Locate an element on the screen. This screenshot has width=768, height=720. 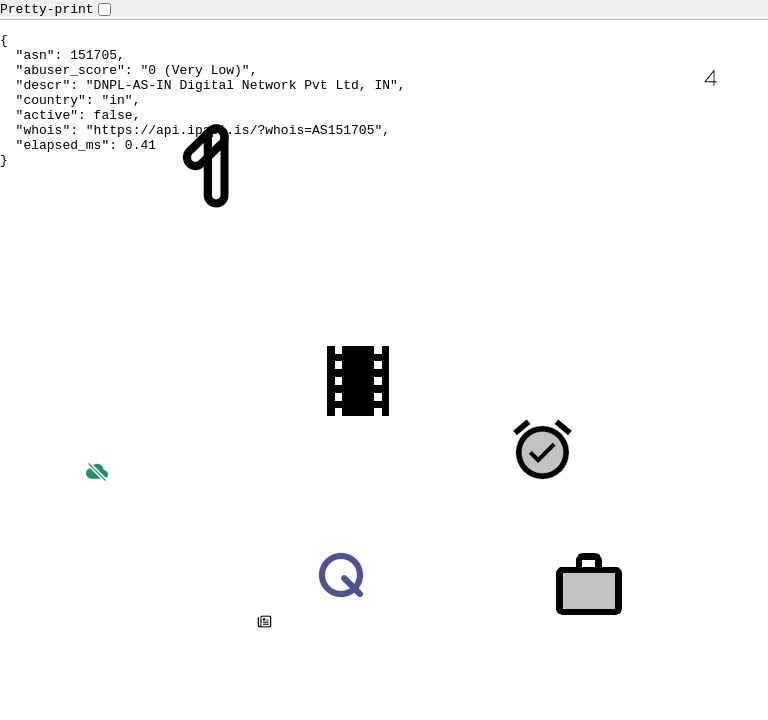
access work-related files or documents is located at coordinates (589, 586).